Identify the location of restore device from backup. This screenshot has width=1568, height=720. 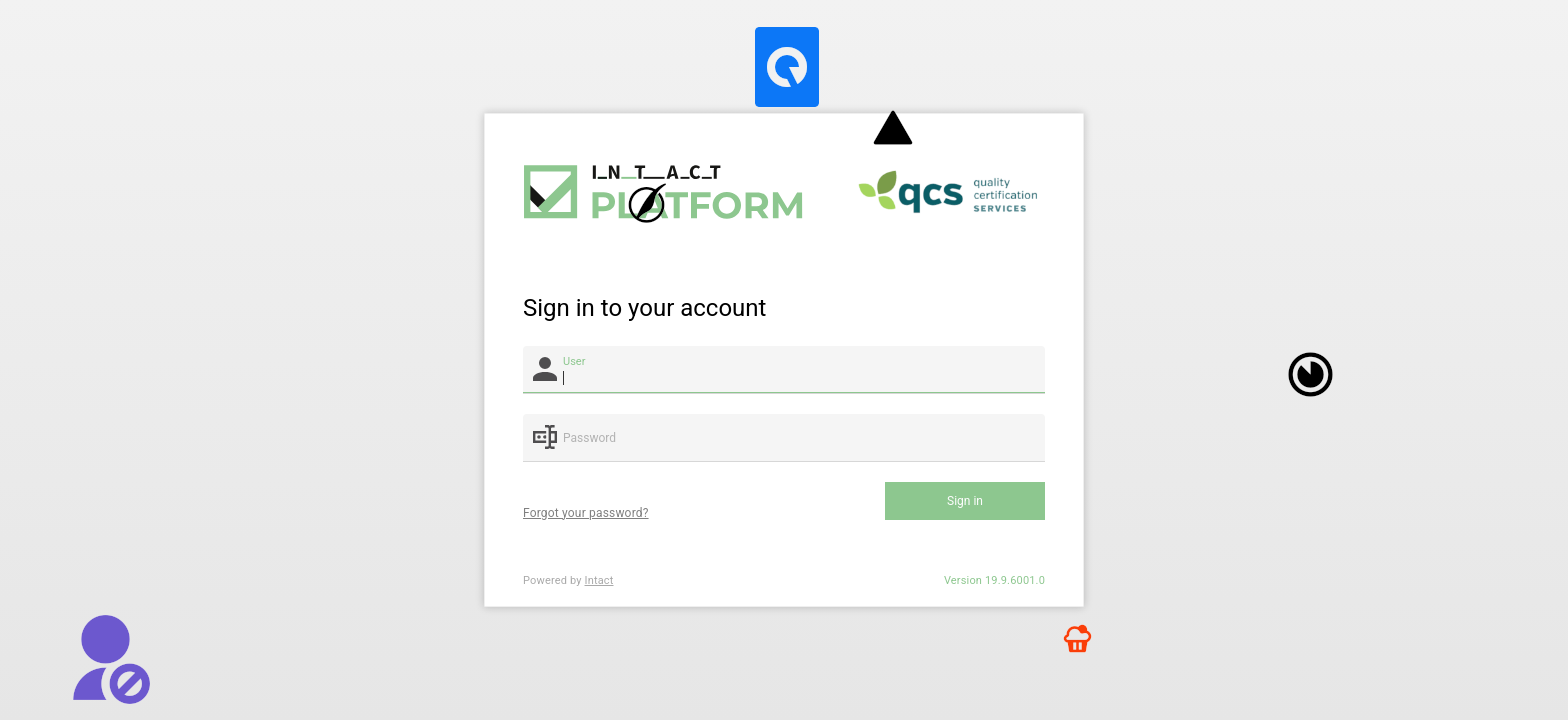
(787, 67).